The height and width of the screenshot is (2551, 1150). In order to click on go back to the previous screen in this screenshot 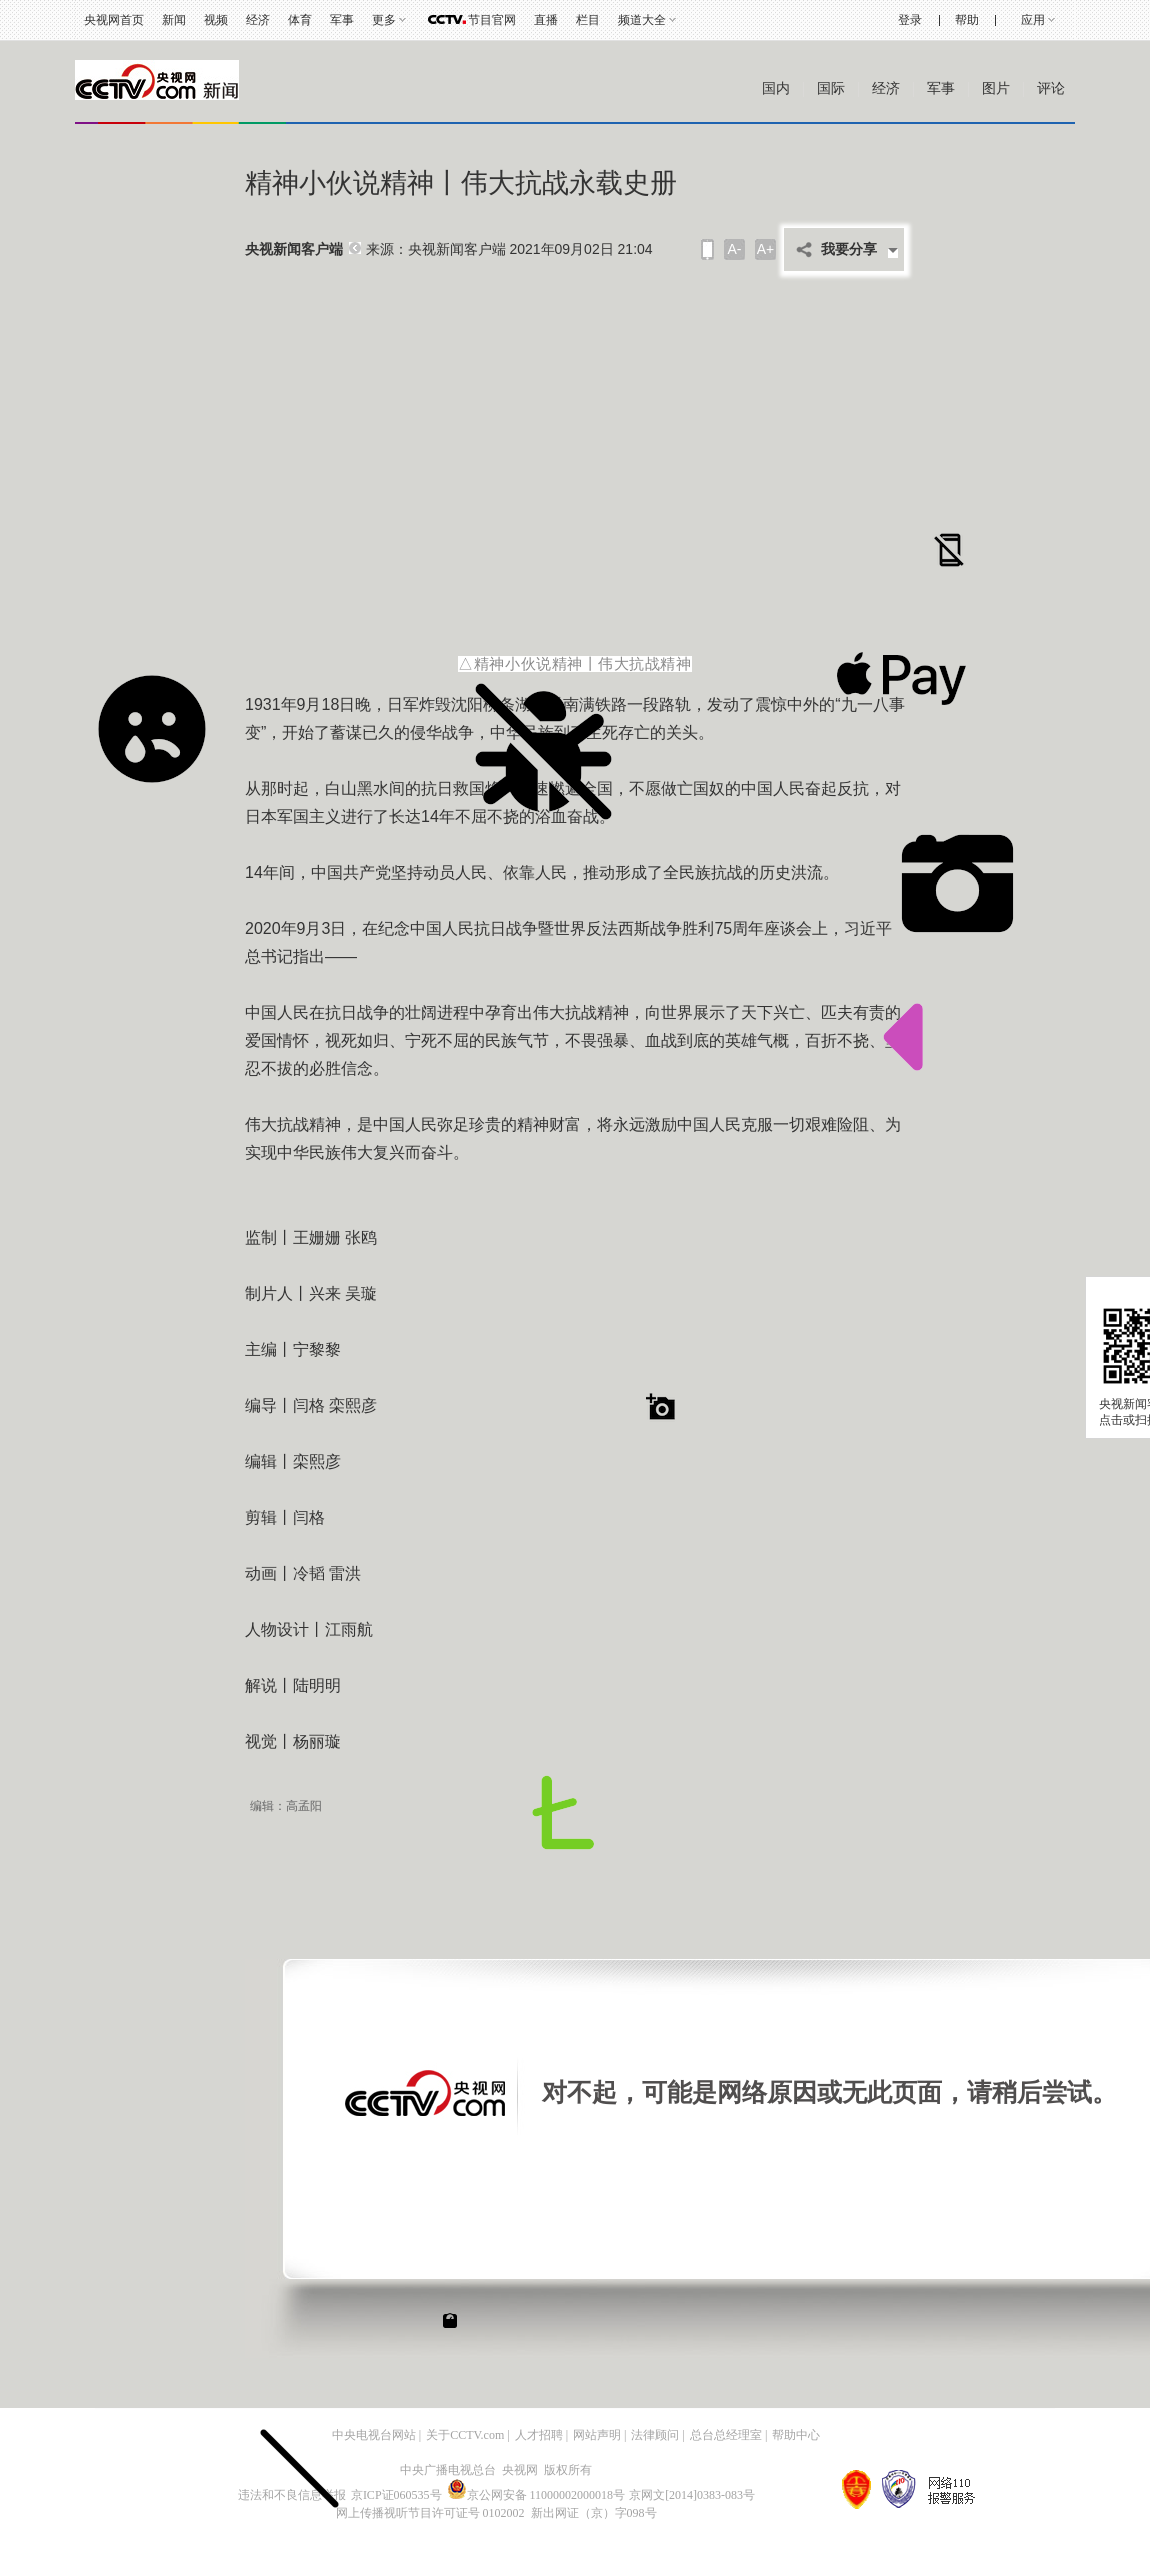, I will do `click(906, 1037)`.